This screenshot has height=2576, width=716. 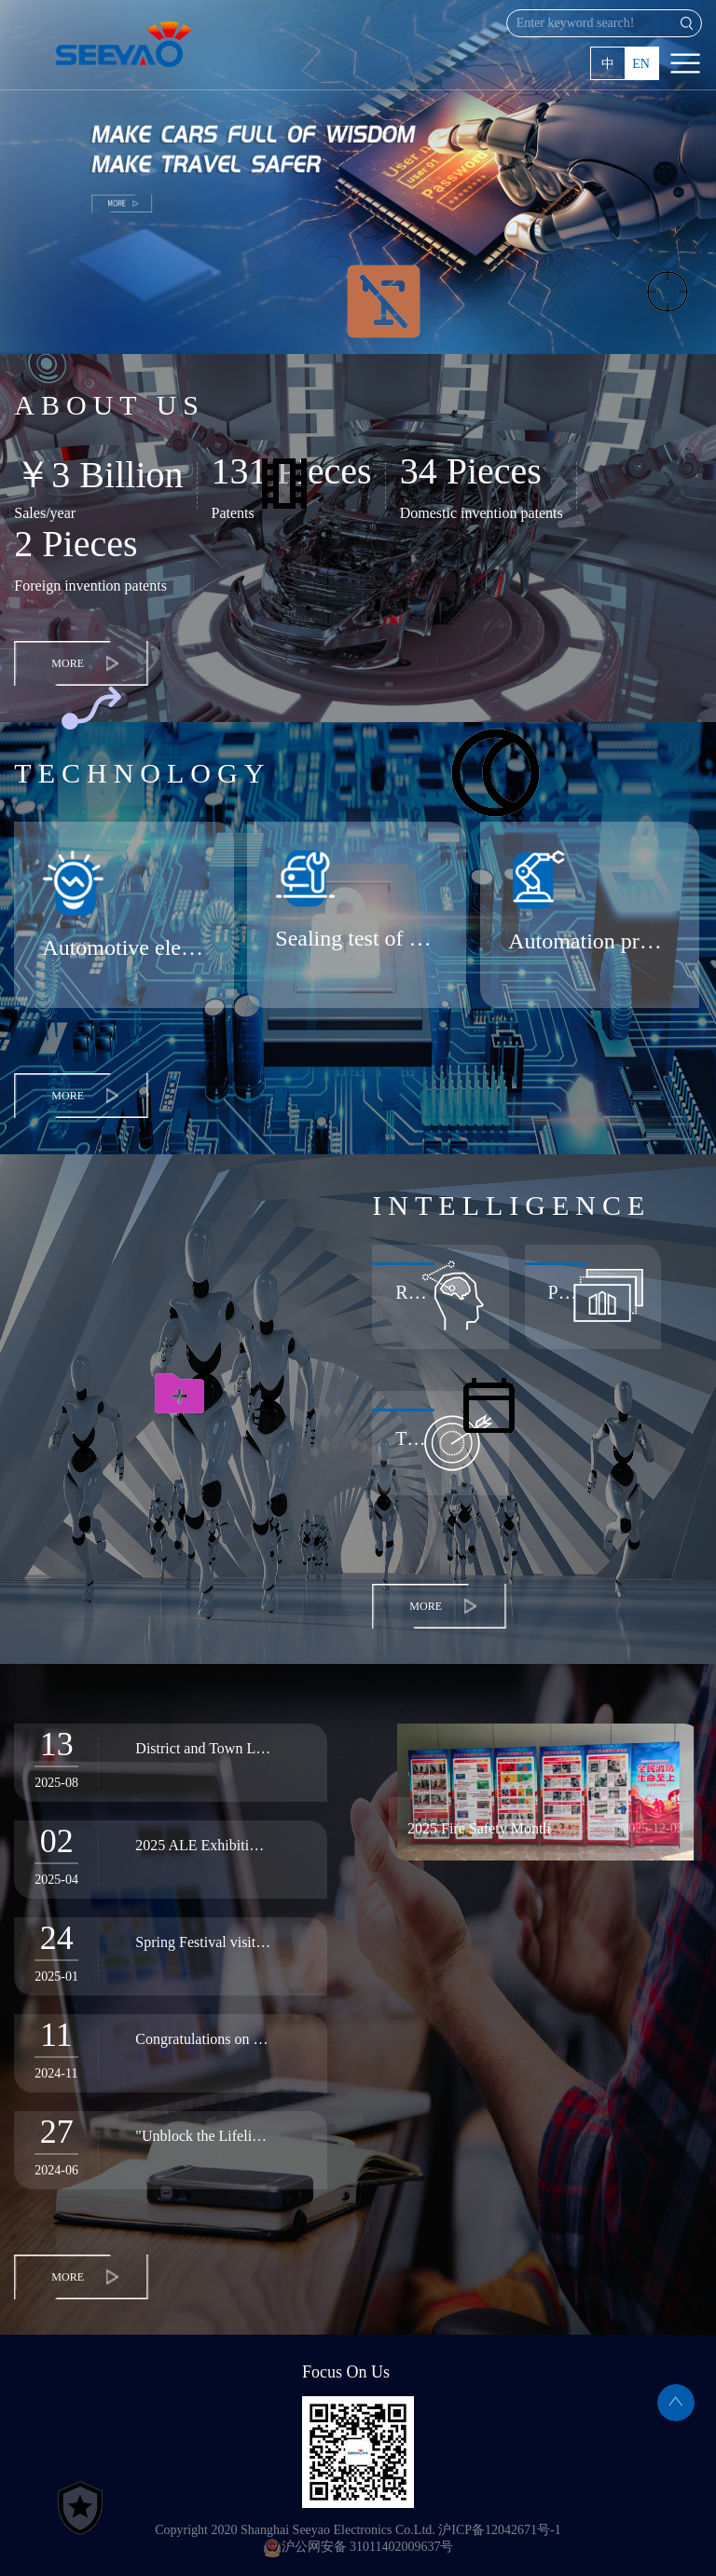 What do you see at coordinates (495, 772) in the screenshot?
I see `toggle dark mode or night theme` at bounding box center [495, 772].